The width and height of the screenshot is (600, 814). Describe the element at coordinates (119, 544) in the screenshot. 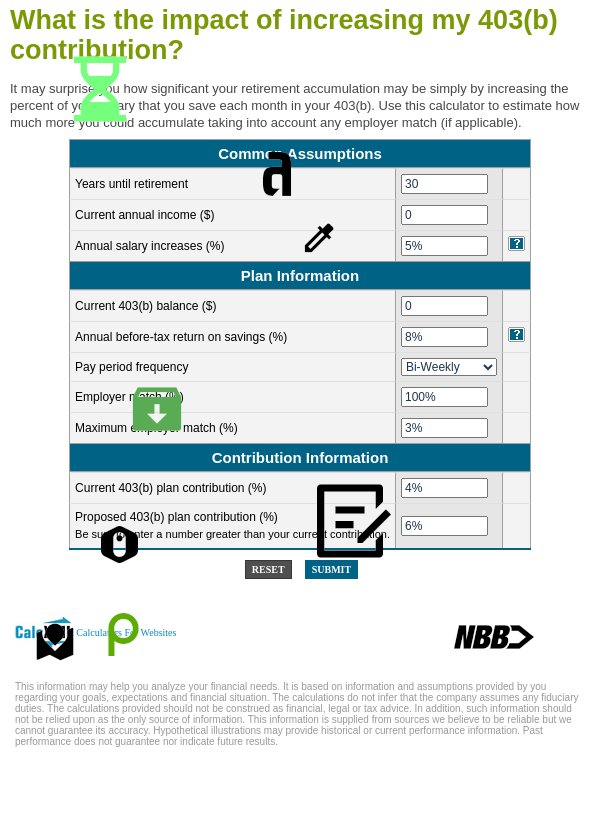

I see `open the refine app` at that location.